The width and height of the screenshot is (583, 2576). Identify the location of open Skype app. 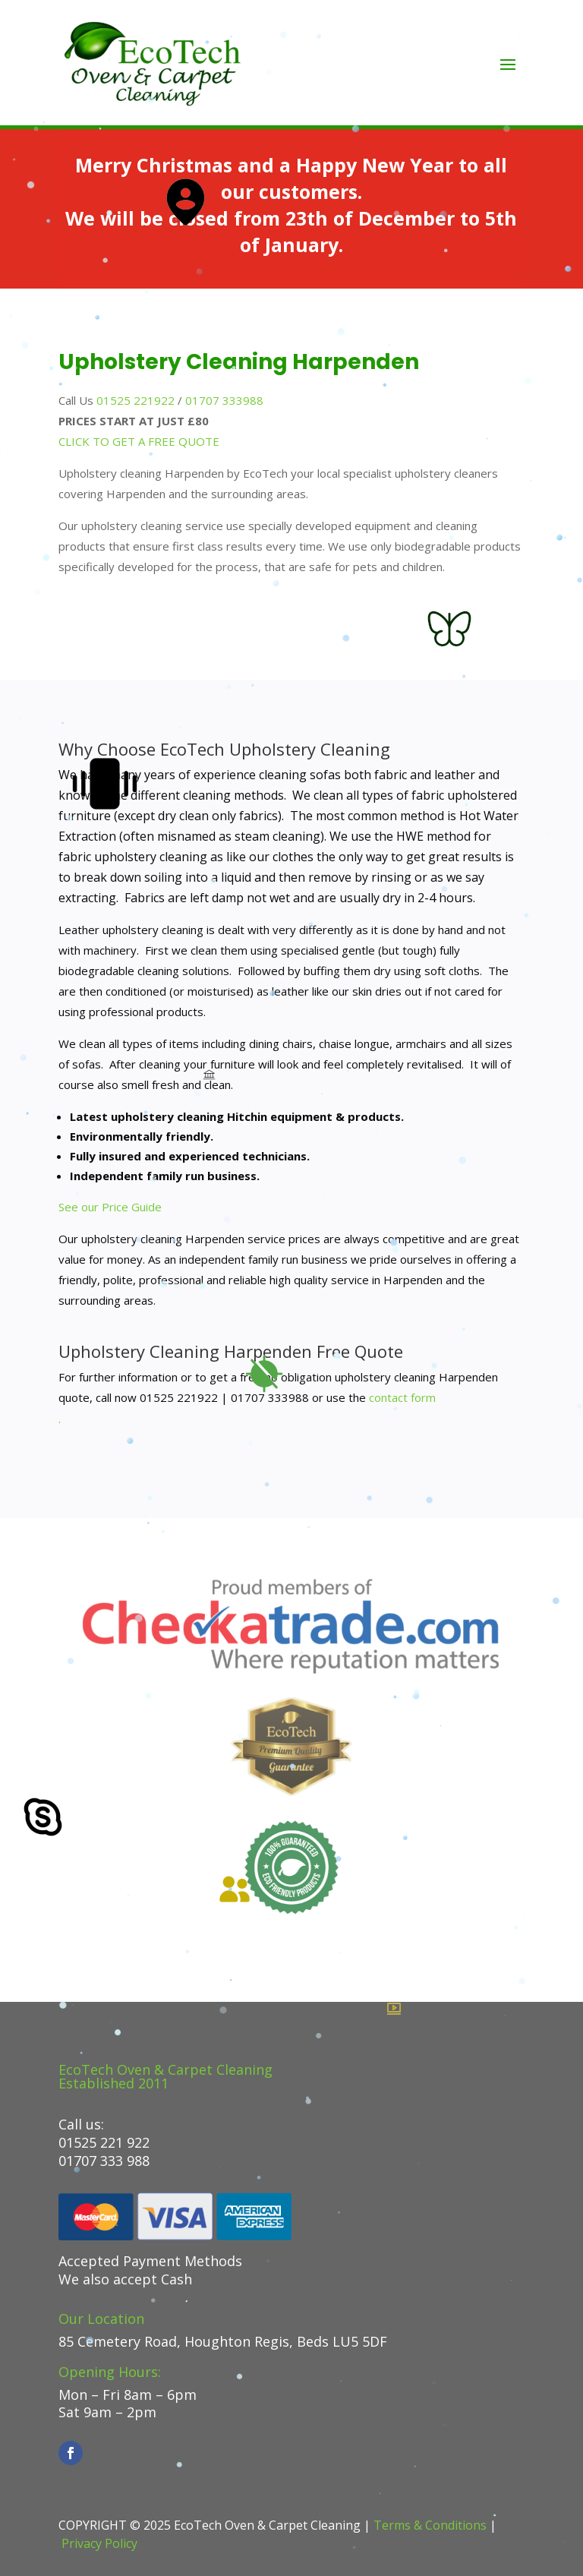
(43, 1817).